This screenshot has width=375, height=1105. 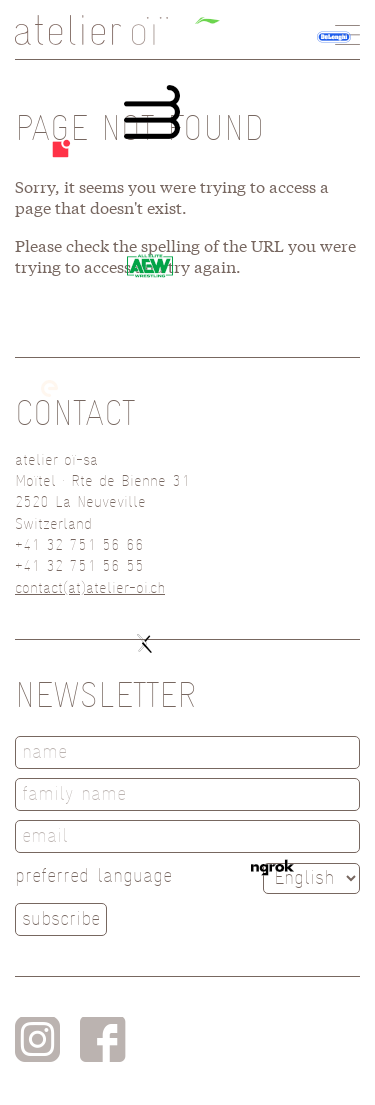 What do you see at coordinates (49, 388) in the screenshot?
I see `open the e logo application` at bounding box center [49, 388].